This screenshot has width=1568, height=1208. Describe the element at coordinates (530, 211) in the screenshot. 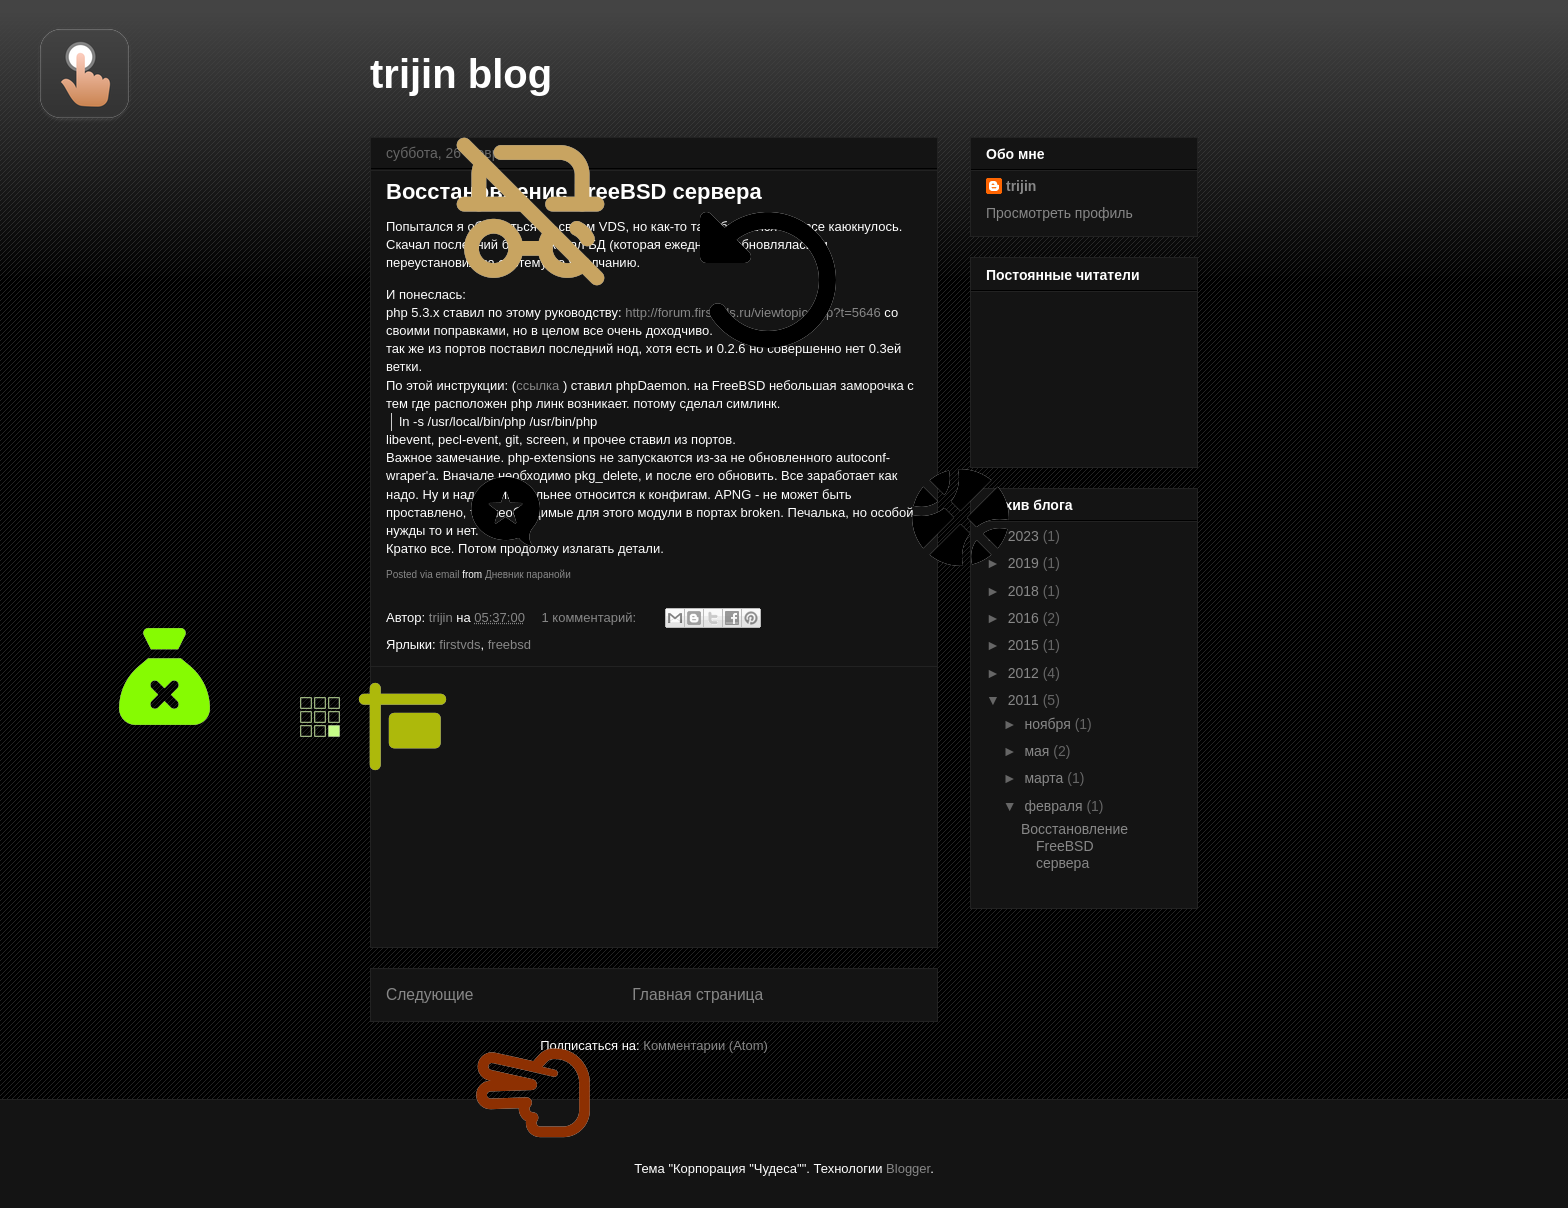

I see `disable incognito or private browsing mode` at that location.